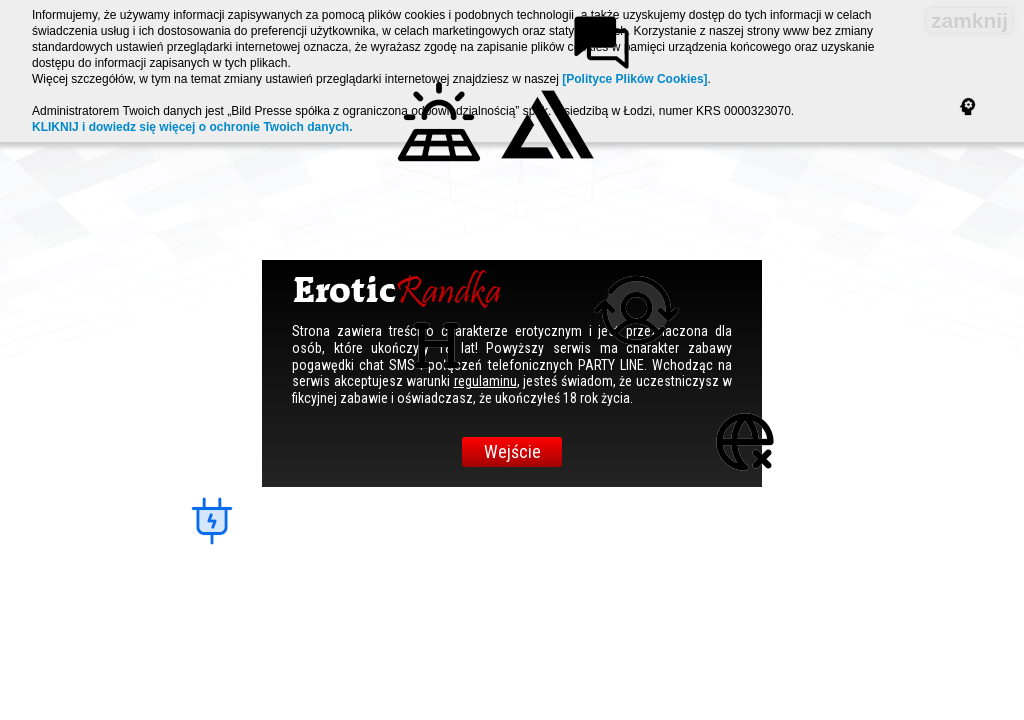 This screenshot has height=720, width=1024. I want to click on open your conversations, so click(601, 41).